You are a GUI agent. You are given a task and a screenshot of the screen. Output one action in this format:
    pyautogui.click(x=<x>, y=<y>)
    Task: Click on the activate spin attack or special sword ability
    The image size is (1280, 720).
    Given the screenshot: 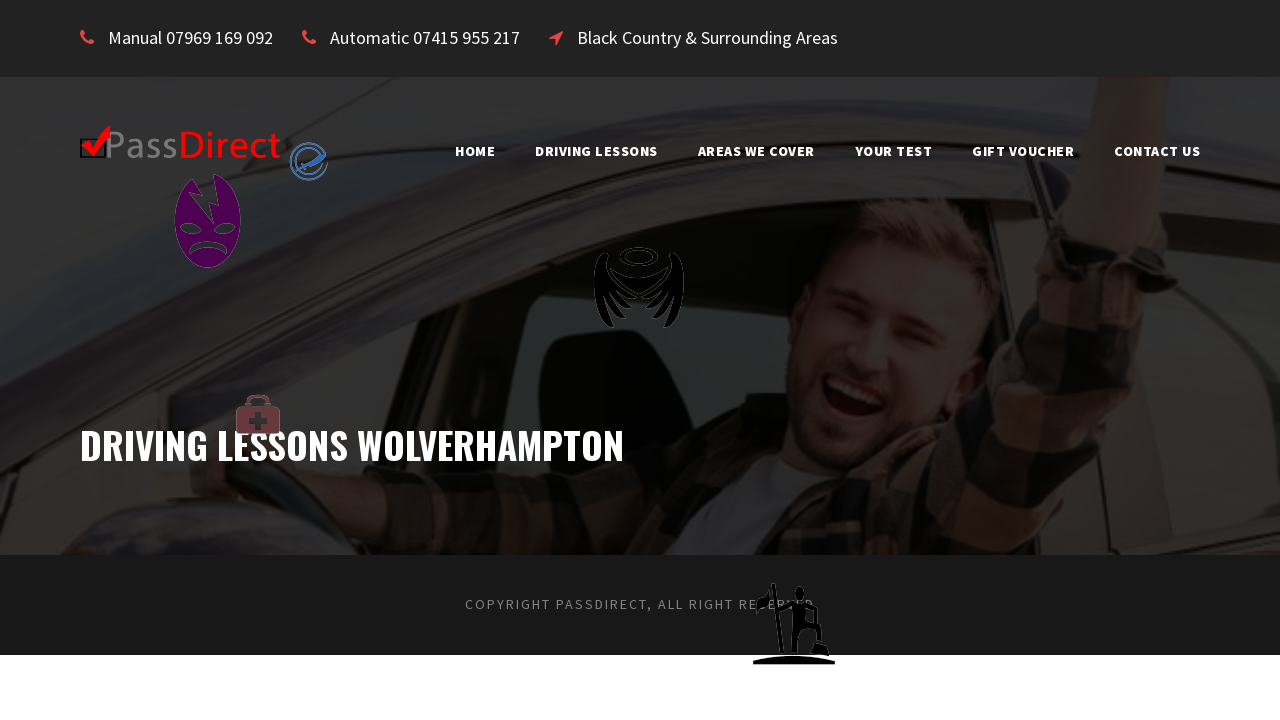 What is the action you would take?
    pyautogui.click(x=308, y=161)
    